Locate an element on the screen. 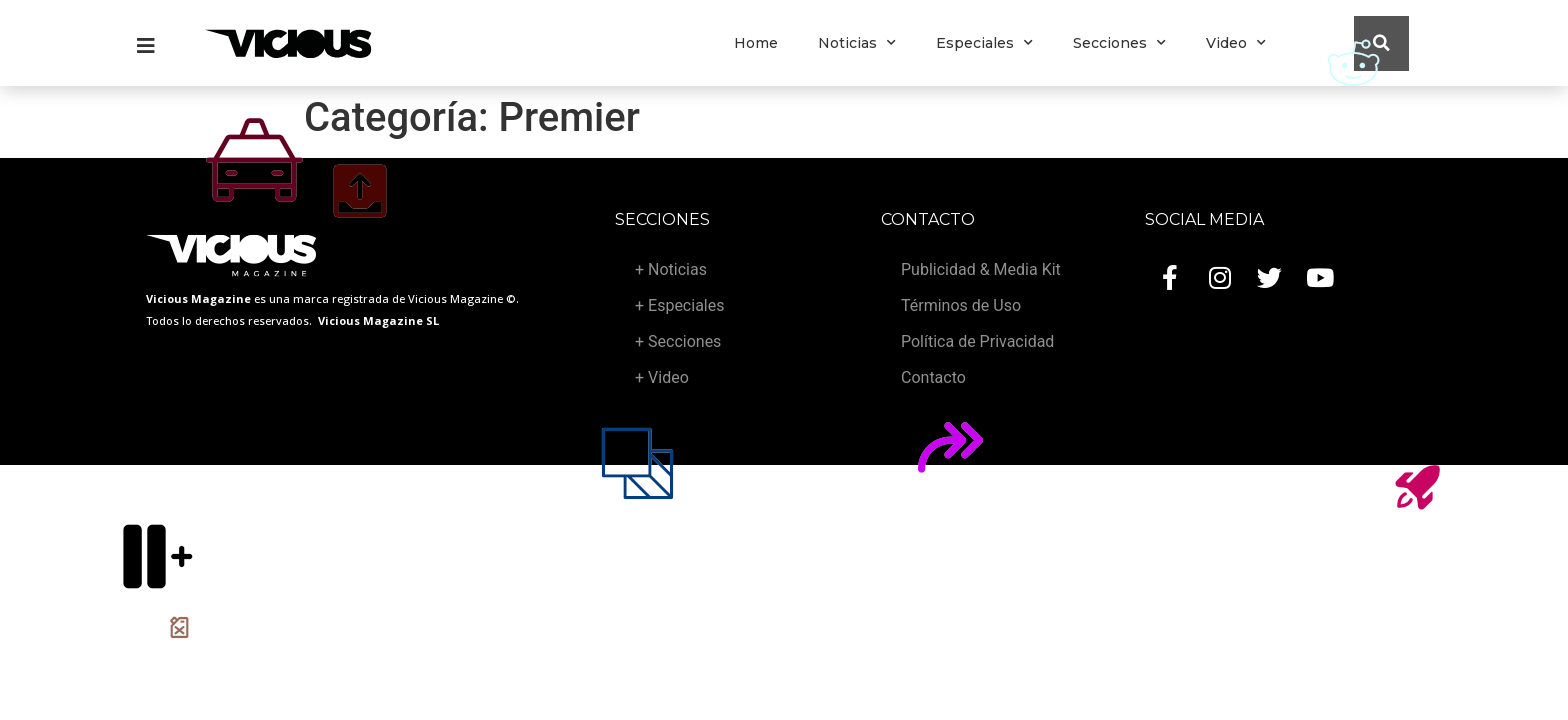  open the Reddit app is located at coordinates (1353, 65).